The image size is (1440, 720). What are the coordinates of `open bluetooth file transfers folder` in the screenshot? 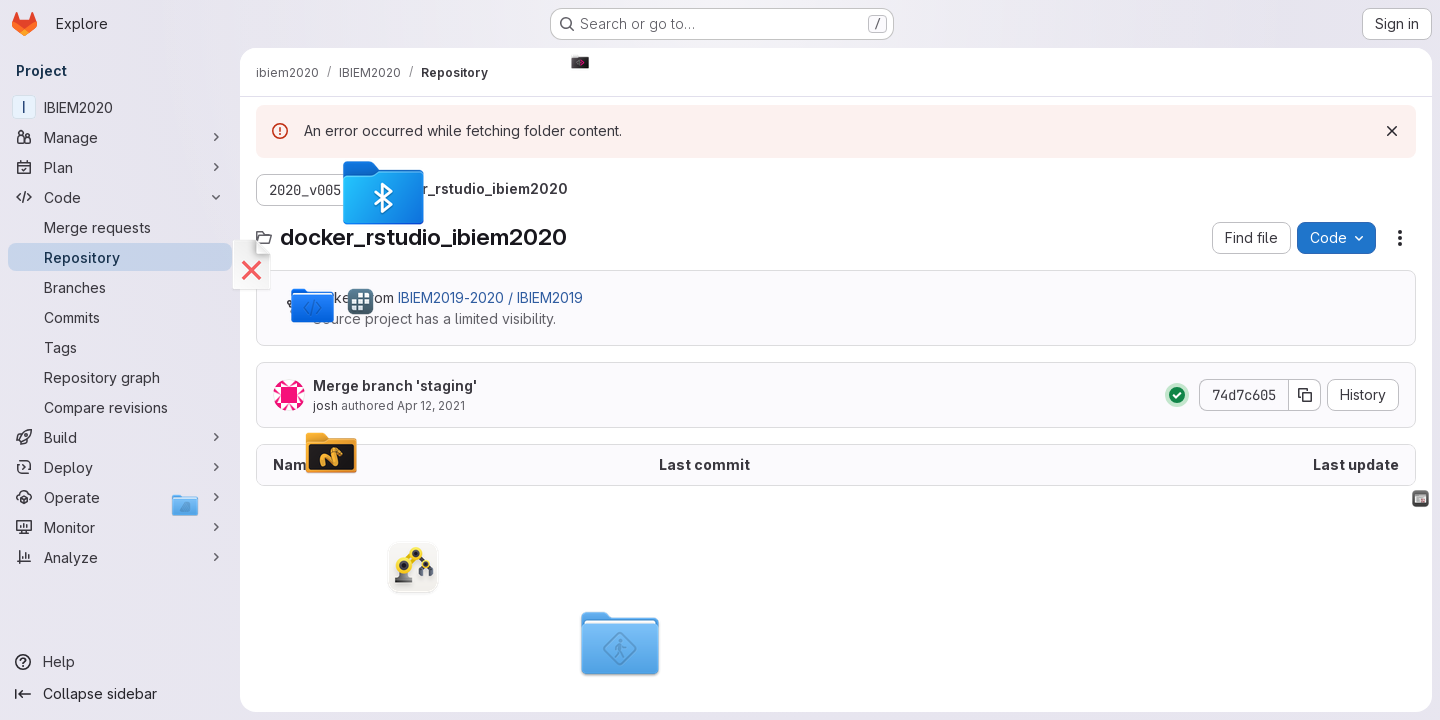 It's located at (383, 195).